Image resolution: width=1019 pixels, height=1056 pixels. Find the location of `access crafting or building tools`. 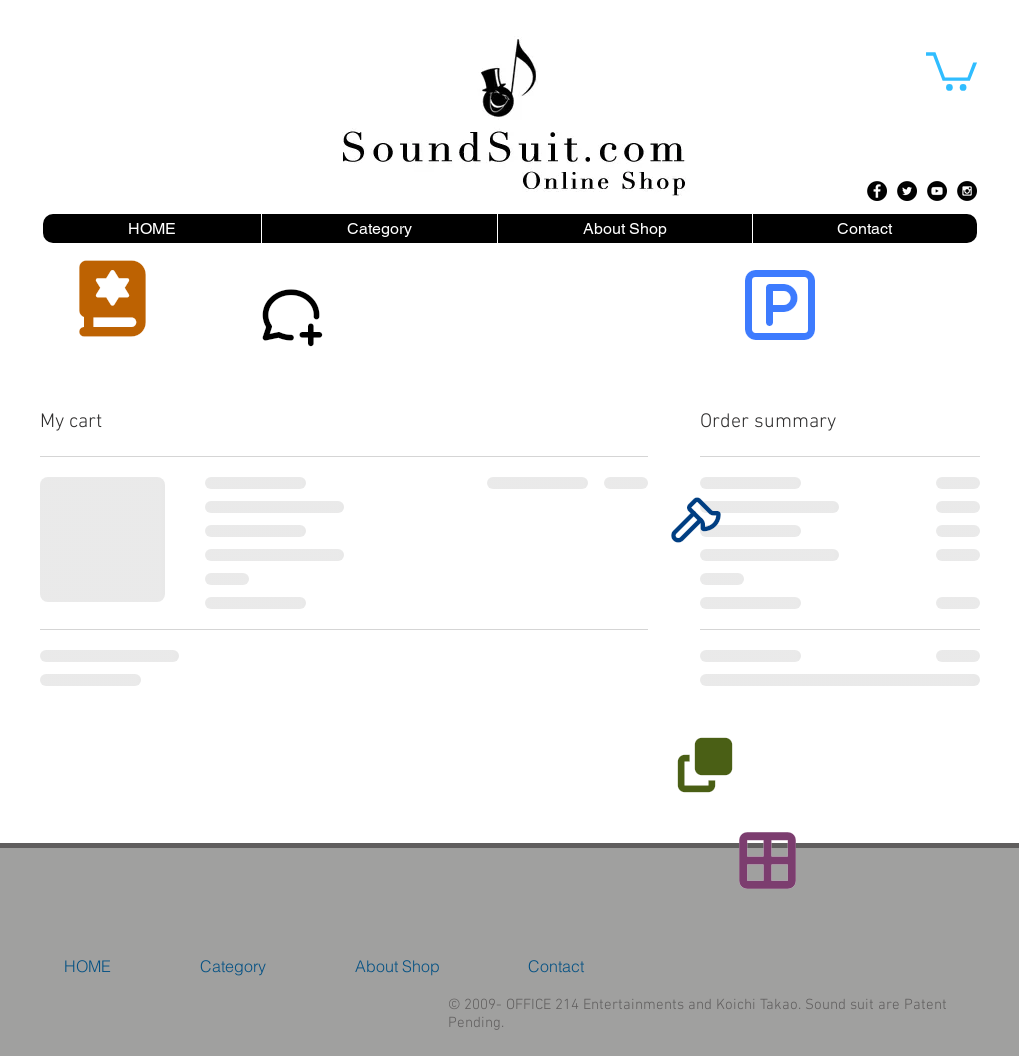

access crafting or building tools is located at coordinates (696, 520).